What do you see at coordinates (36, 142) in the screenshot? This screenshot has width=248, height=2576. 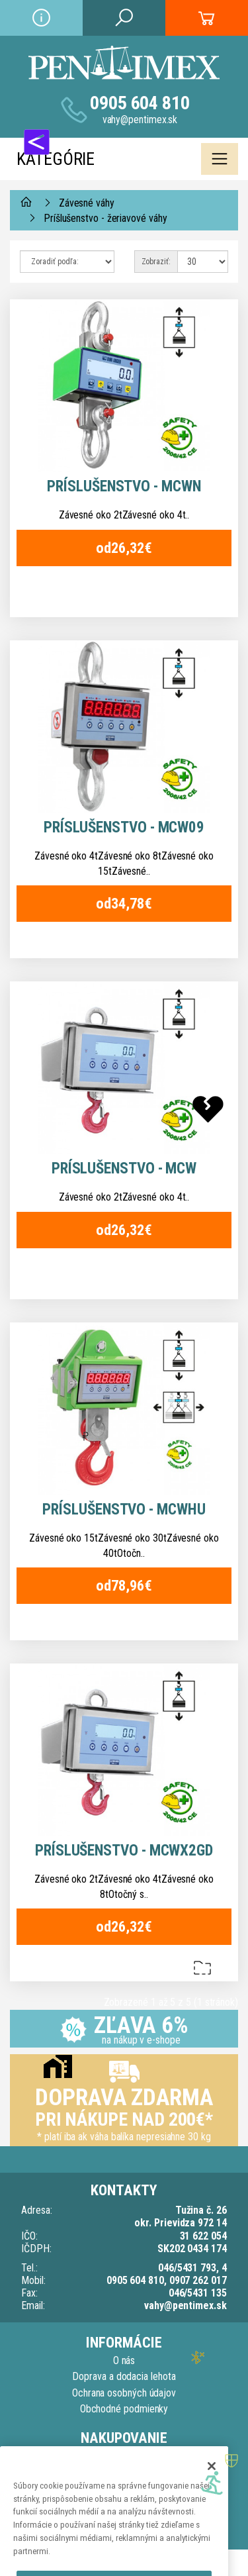 I see `navigate to previous item or page` at bounding box center [36, 142].